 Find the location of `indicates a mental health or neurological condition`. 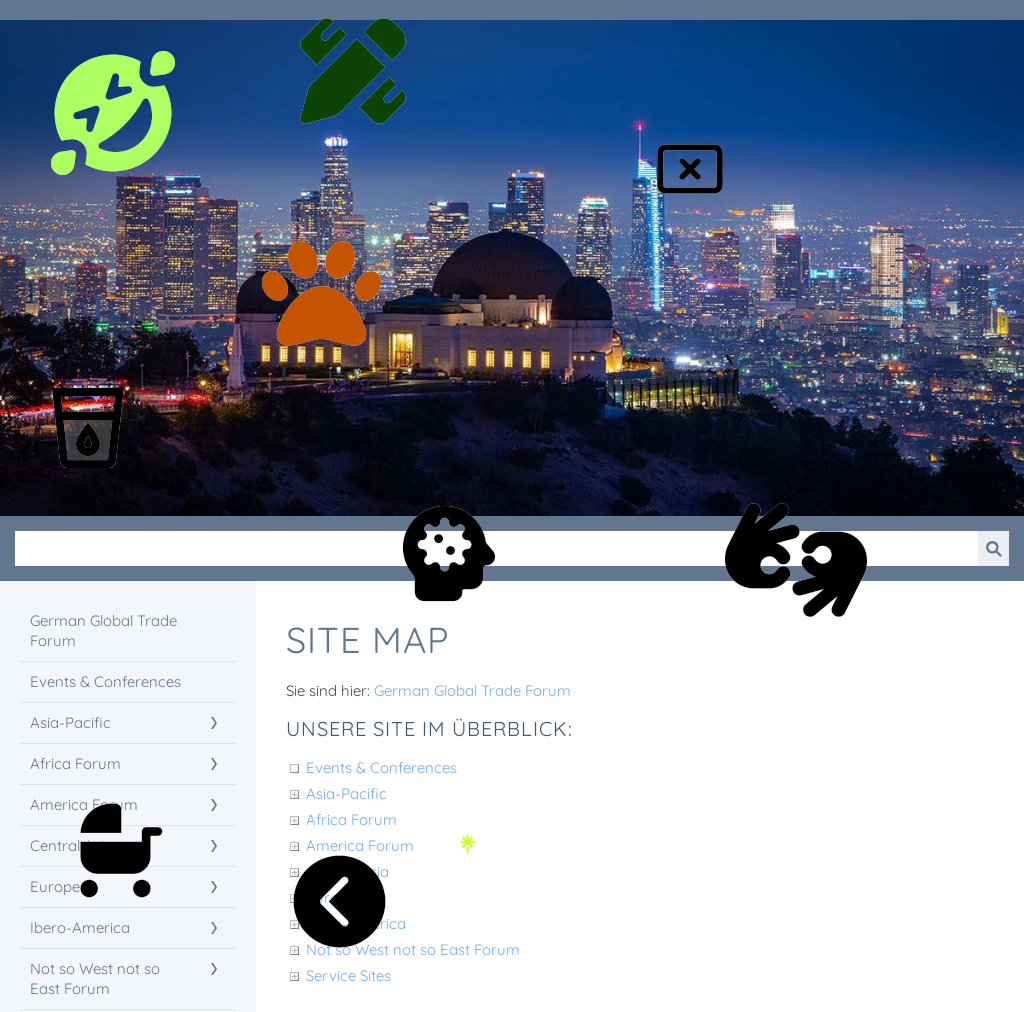

indicates a mental health or neurological condition is located at coordinates (450, 553).